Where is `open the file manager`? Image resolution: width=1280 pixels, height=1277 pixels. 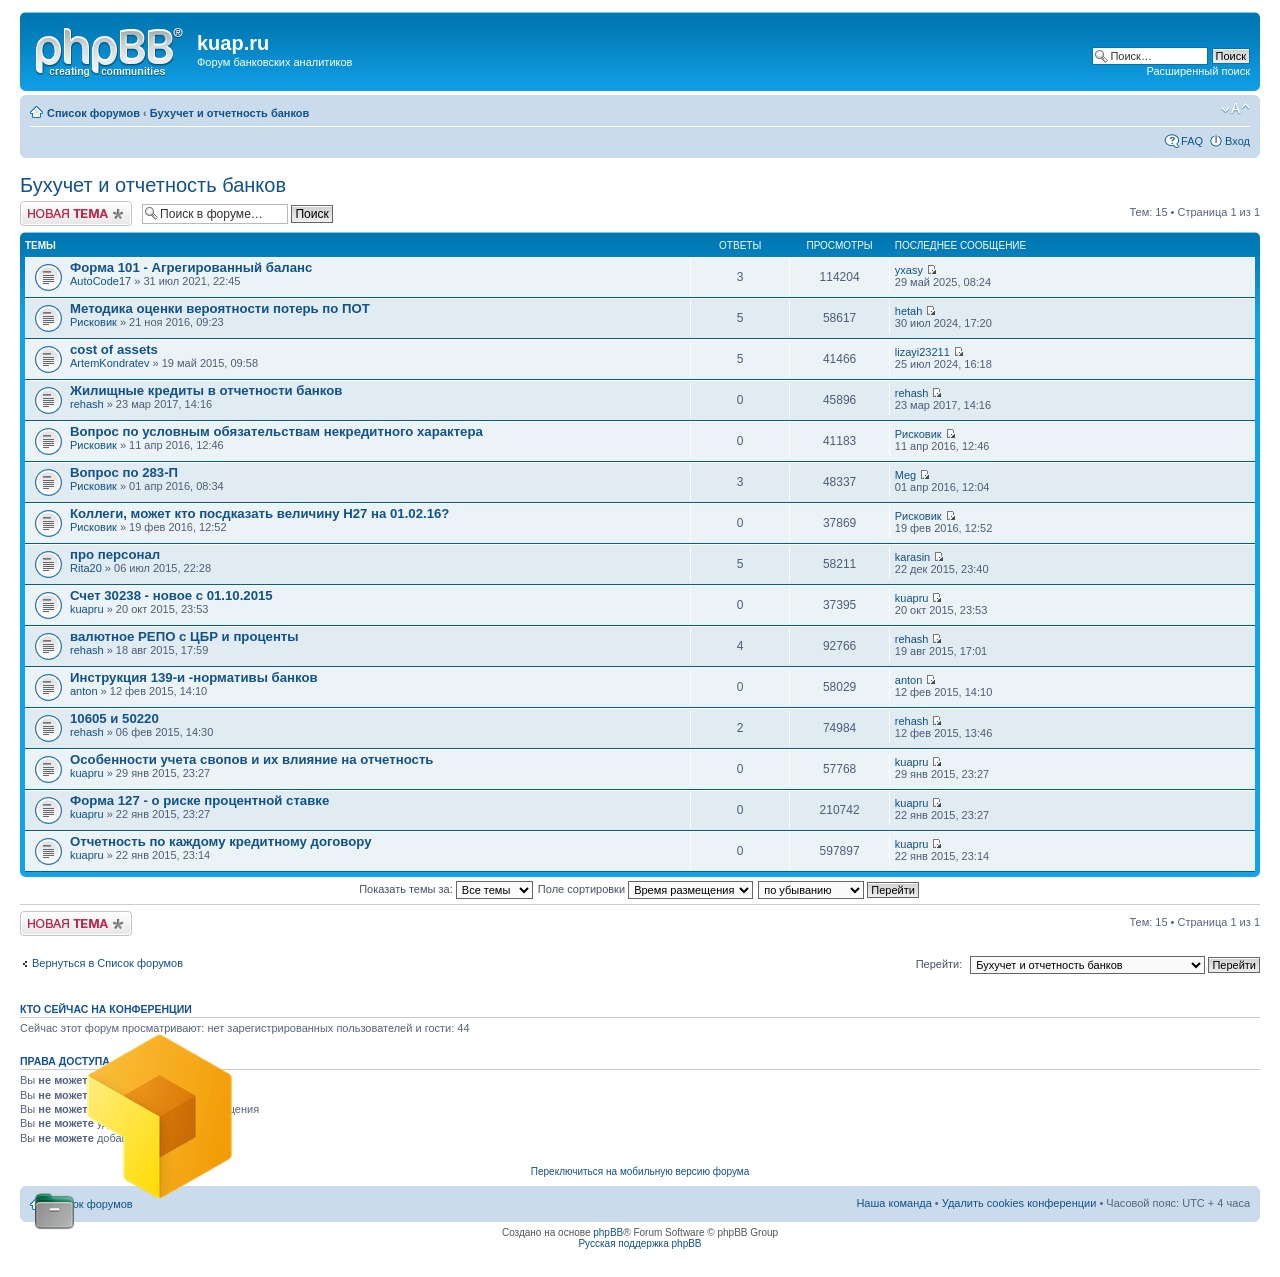
open the file manager is located at coordinates (54, 1210).